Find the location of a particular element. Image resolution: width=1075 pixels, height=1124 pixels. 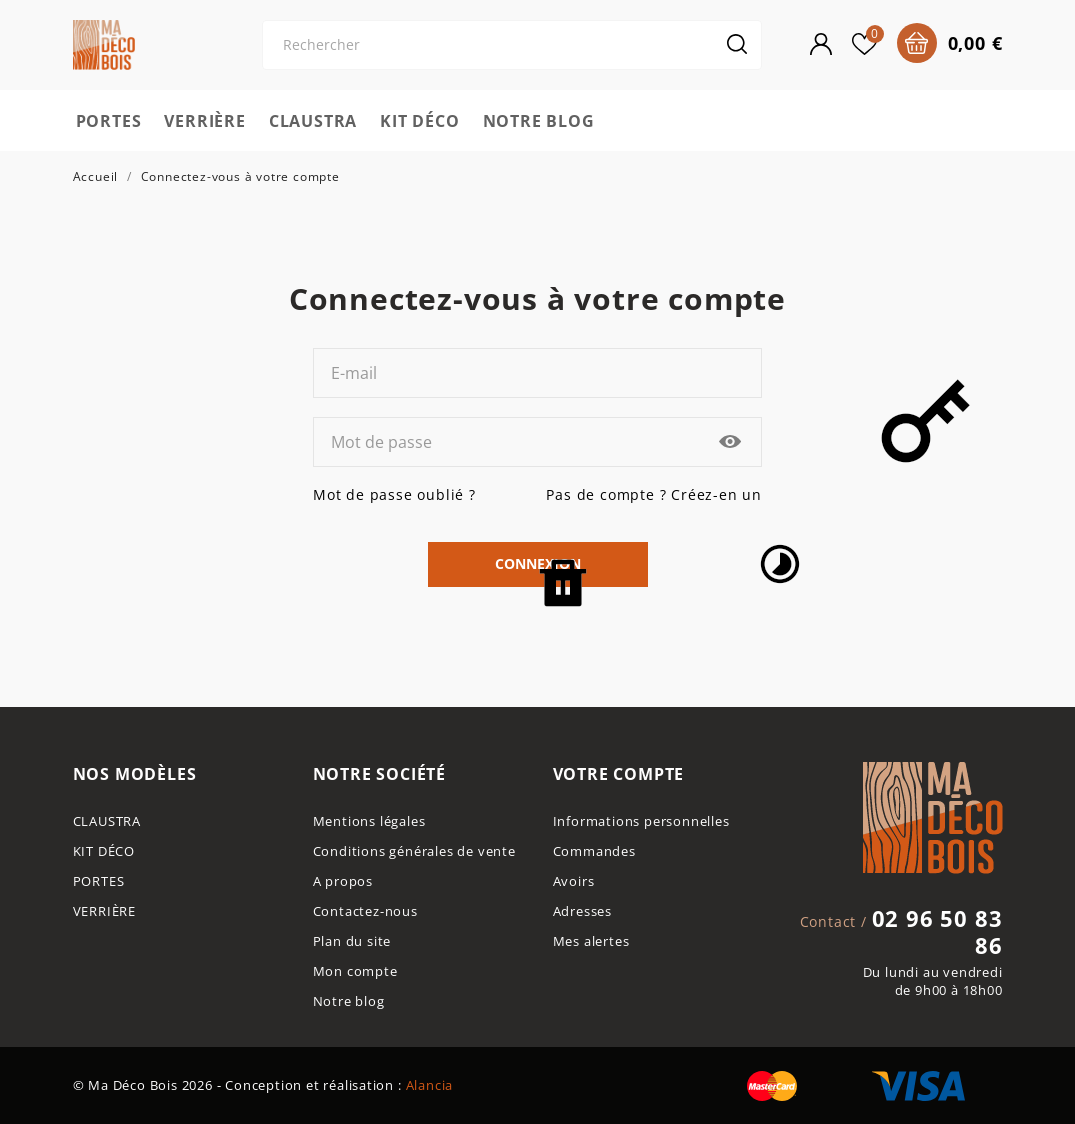

indicates task or download is 50% complete is located at coordinates (780, 564).